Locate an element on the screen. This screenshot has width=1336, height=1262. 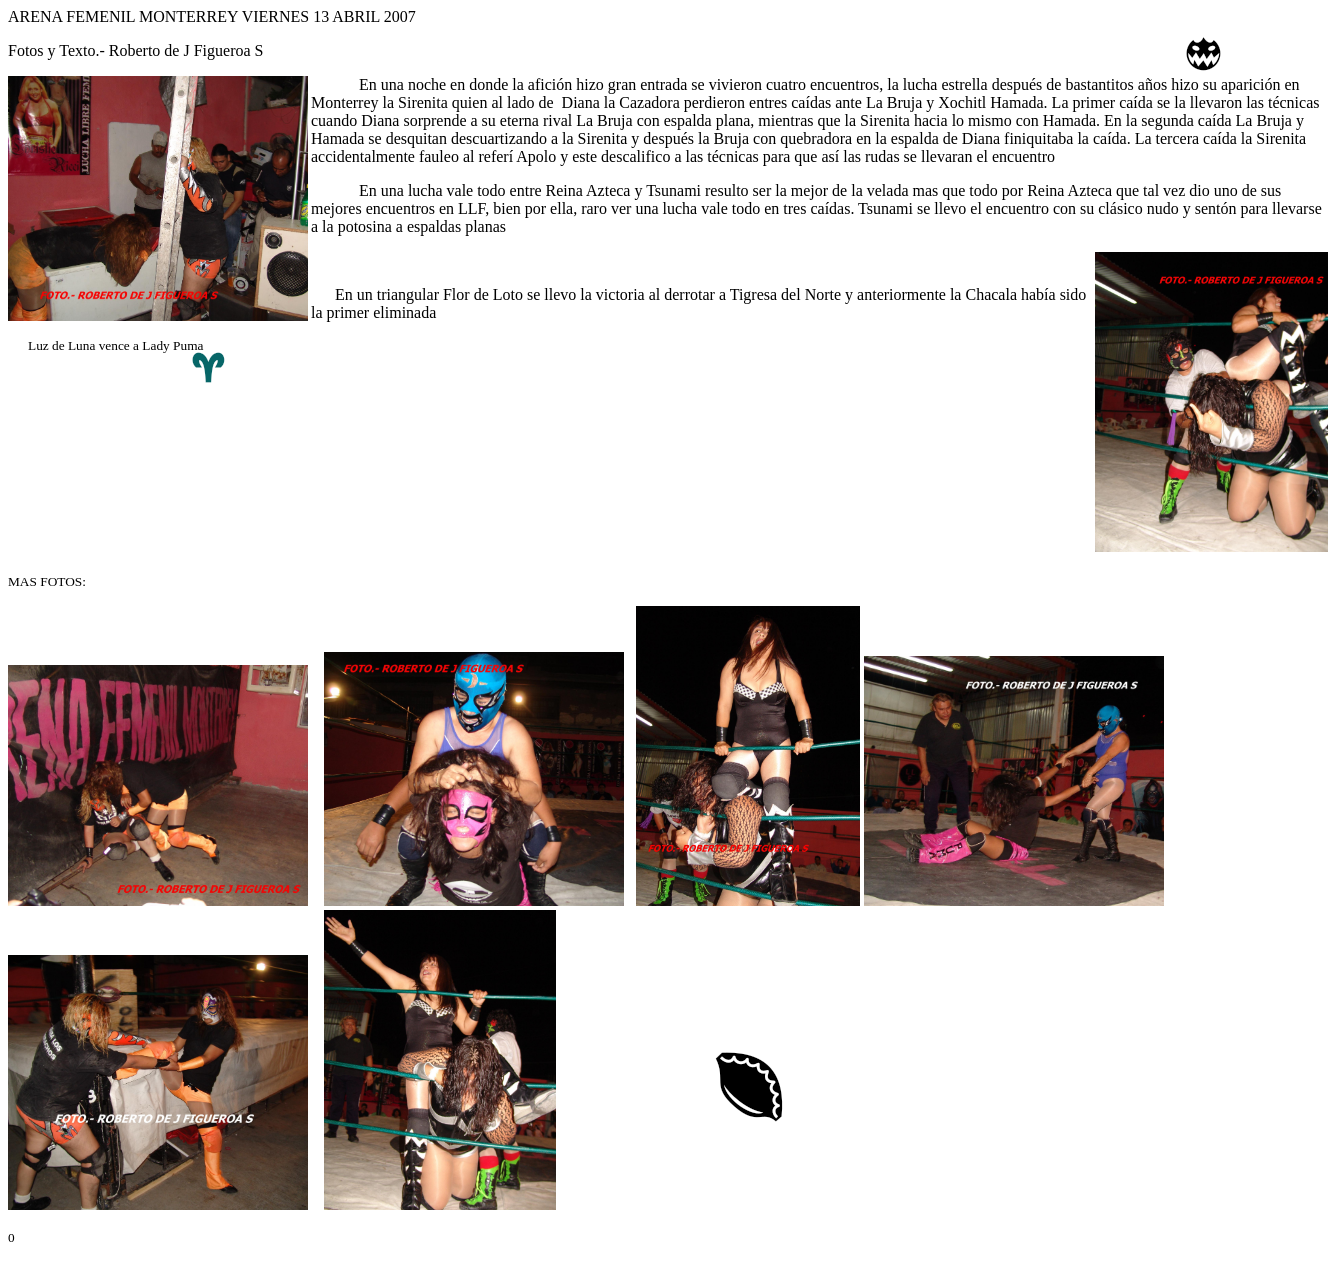
access halloween or seasonal themed content is located at coordinates (1203, 54).